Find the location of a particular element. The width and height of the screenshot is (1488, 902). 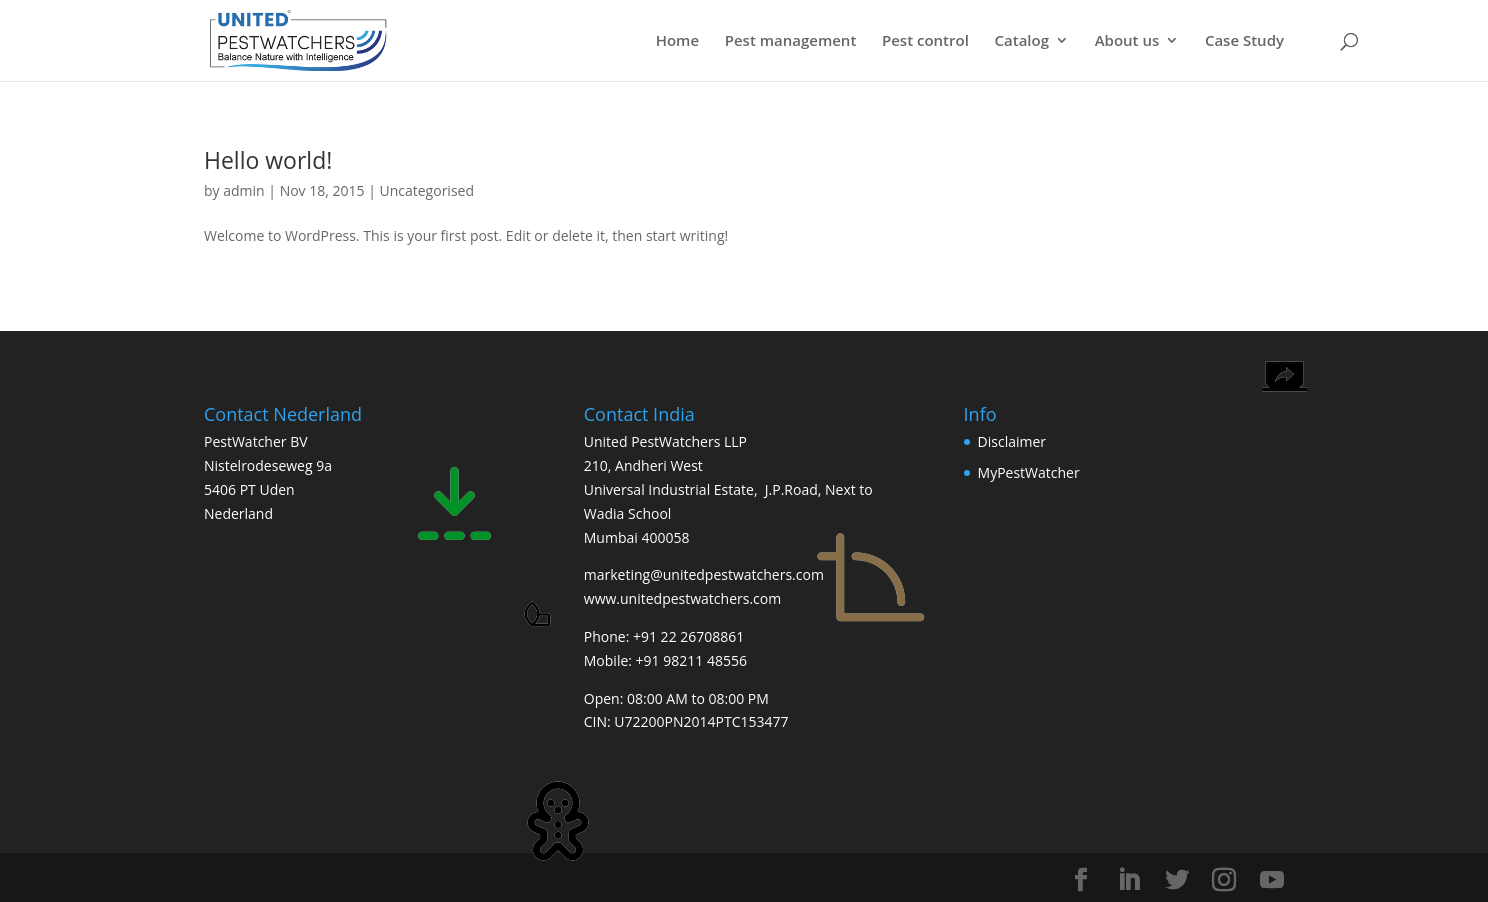

download file to a specific location is located at coordinates (454, 503).